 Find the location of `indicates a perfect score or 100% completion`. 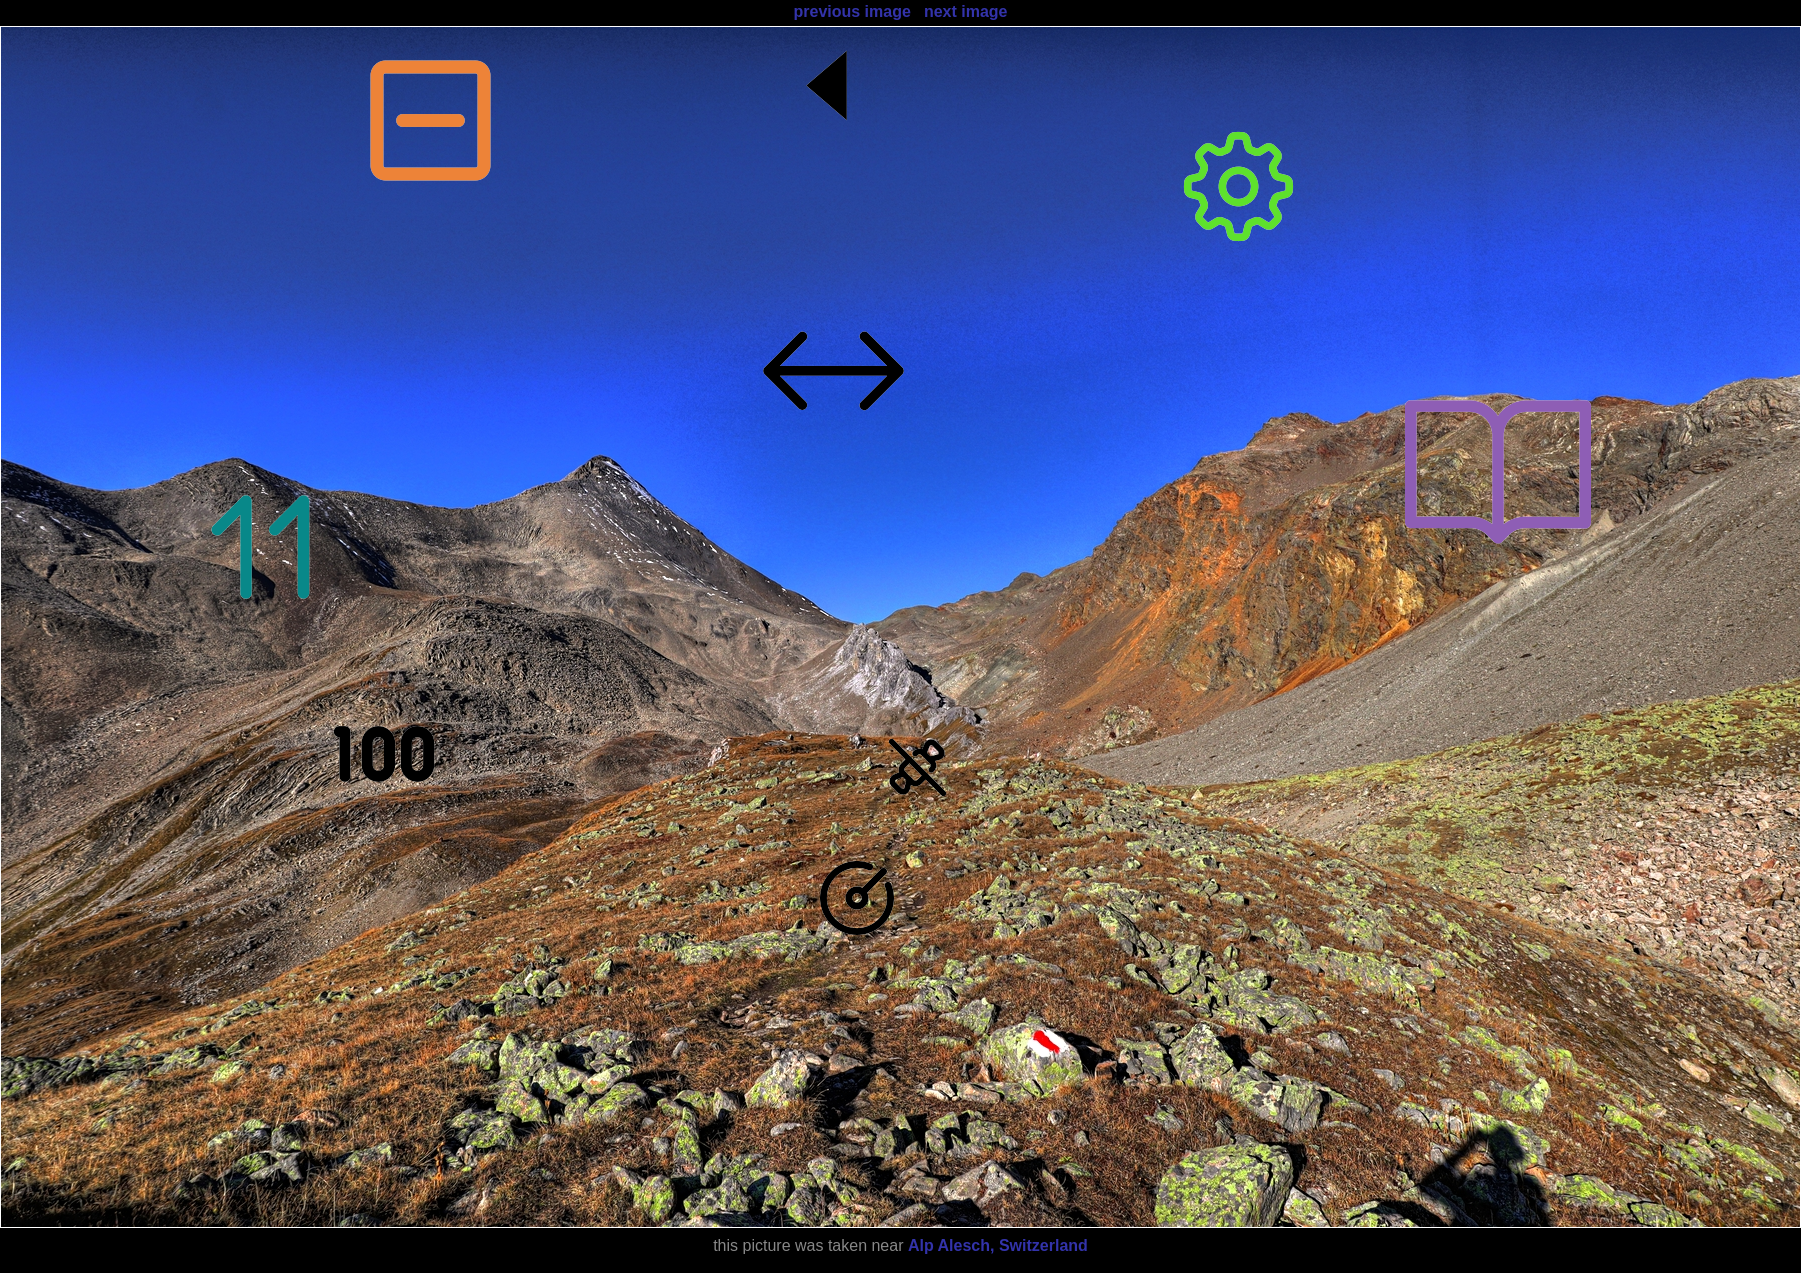

indicates a perfect score or 100% completion is located at coordinates (384, 754).